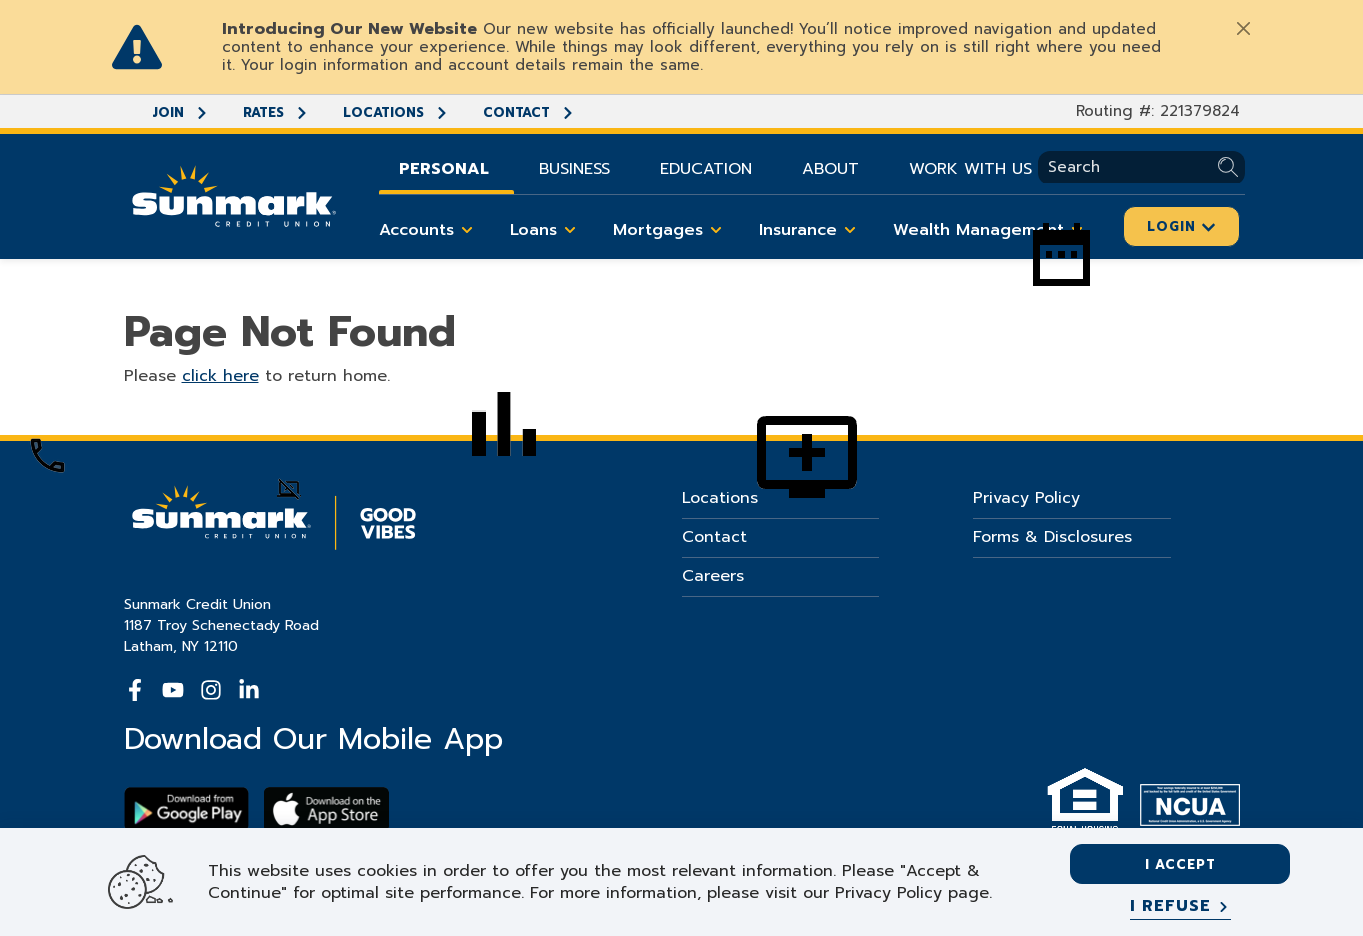 The width and height of the screenshot is (1363, 936). I want to click on view analytics or statistics, so click(504, 424).